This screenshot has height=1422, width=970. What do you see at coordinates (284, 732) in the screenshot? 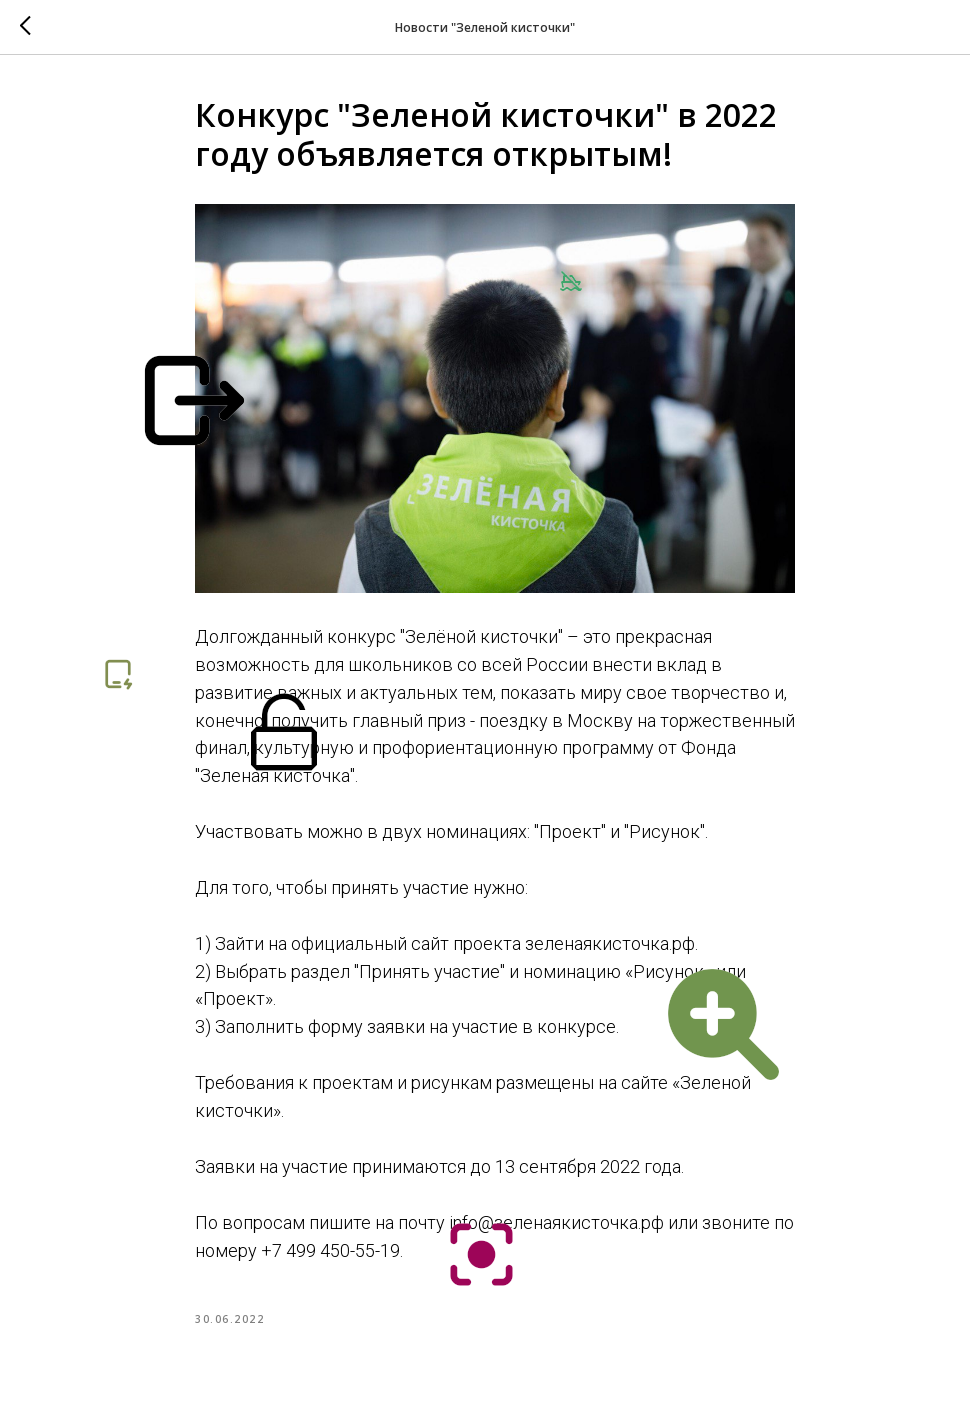
I see `unlock a file or resource` at bounding box center [284, 732].